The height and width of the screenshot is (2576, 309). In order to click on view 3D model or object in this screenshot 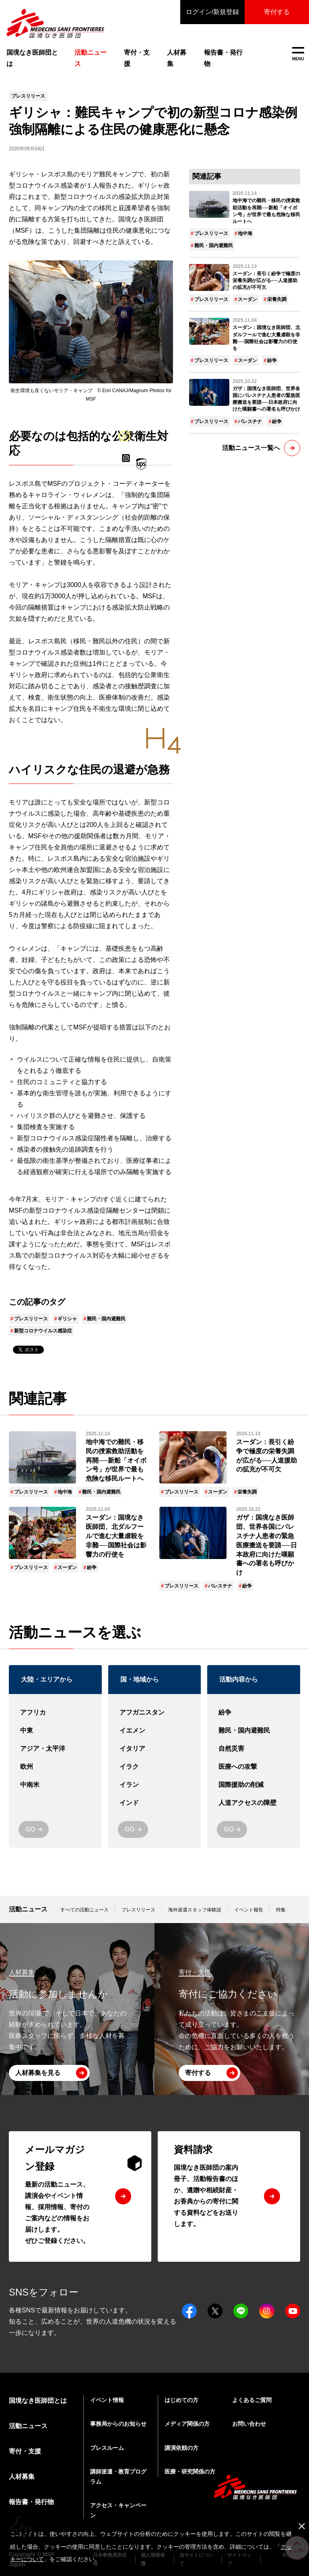, I will do `click(134, 2163)`.